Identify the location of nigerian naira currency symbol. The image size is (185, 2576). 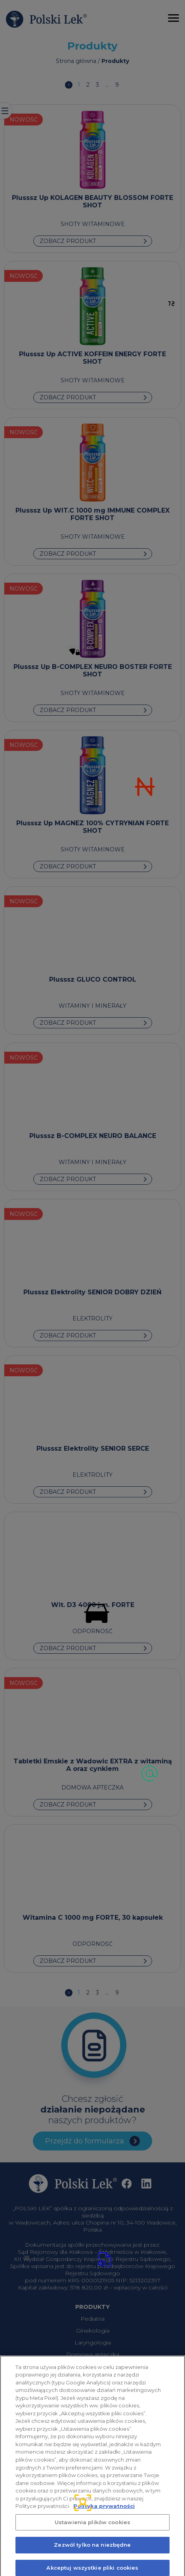
(145, 786).